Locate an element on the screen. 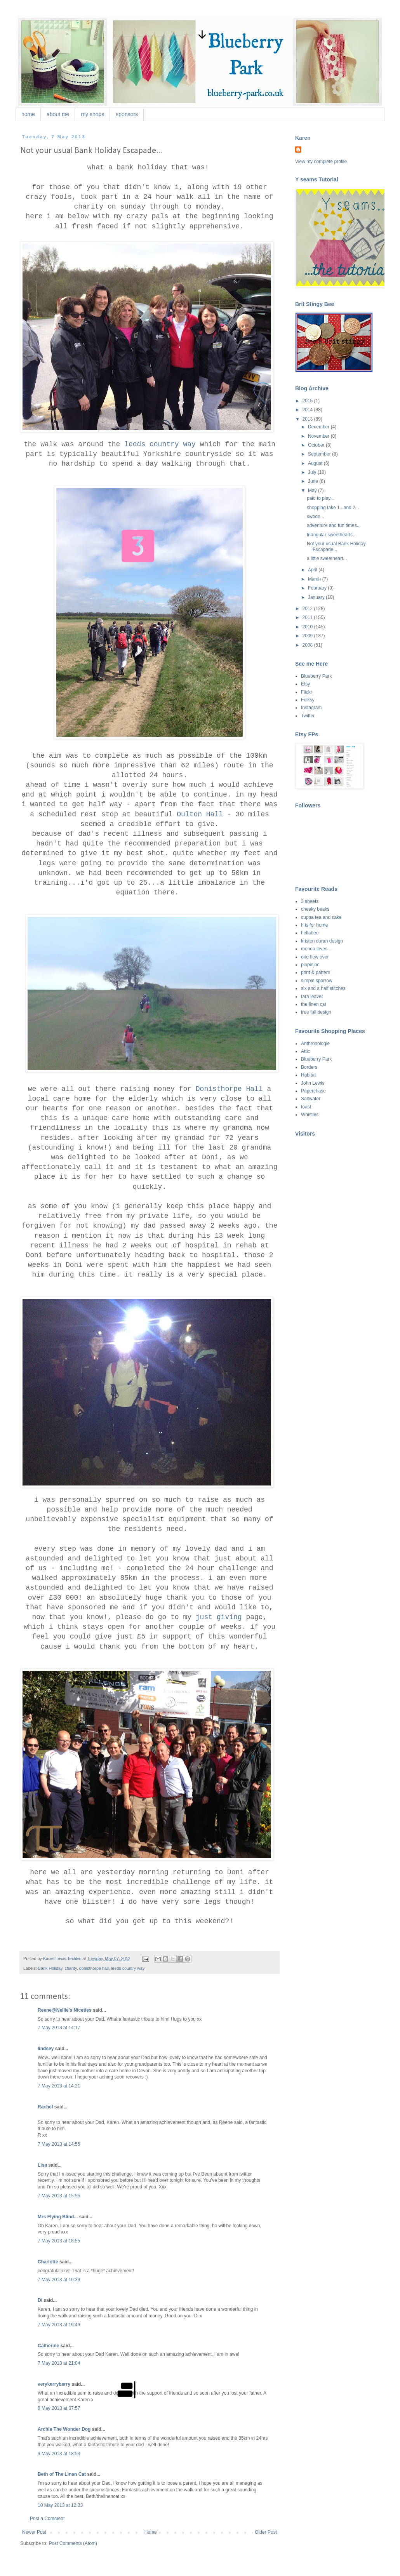 This screenshot has height=2576, width=400. download a file or content is located at coordinates (202, 34).